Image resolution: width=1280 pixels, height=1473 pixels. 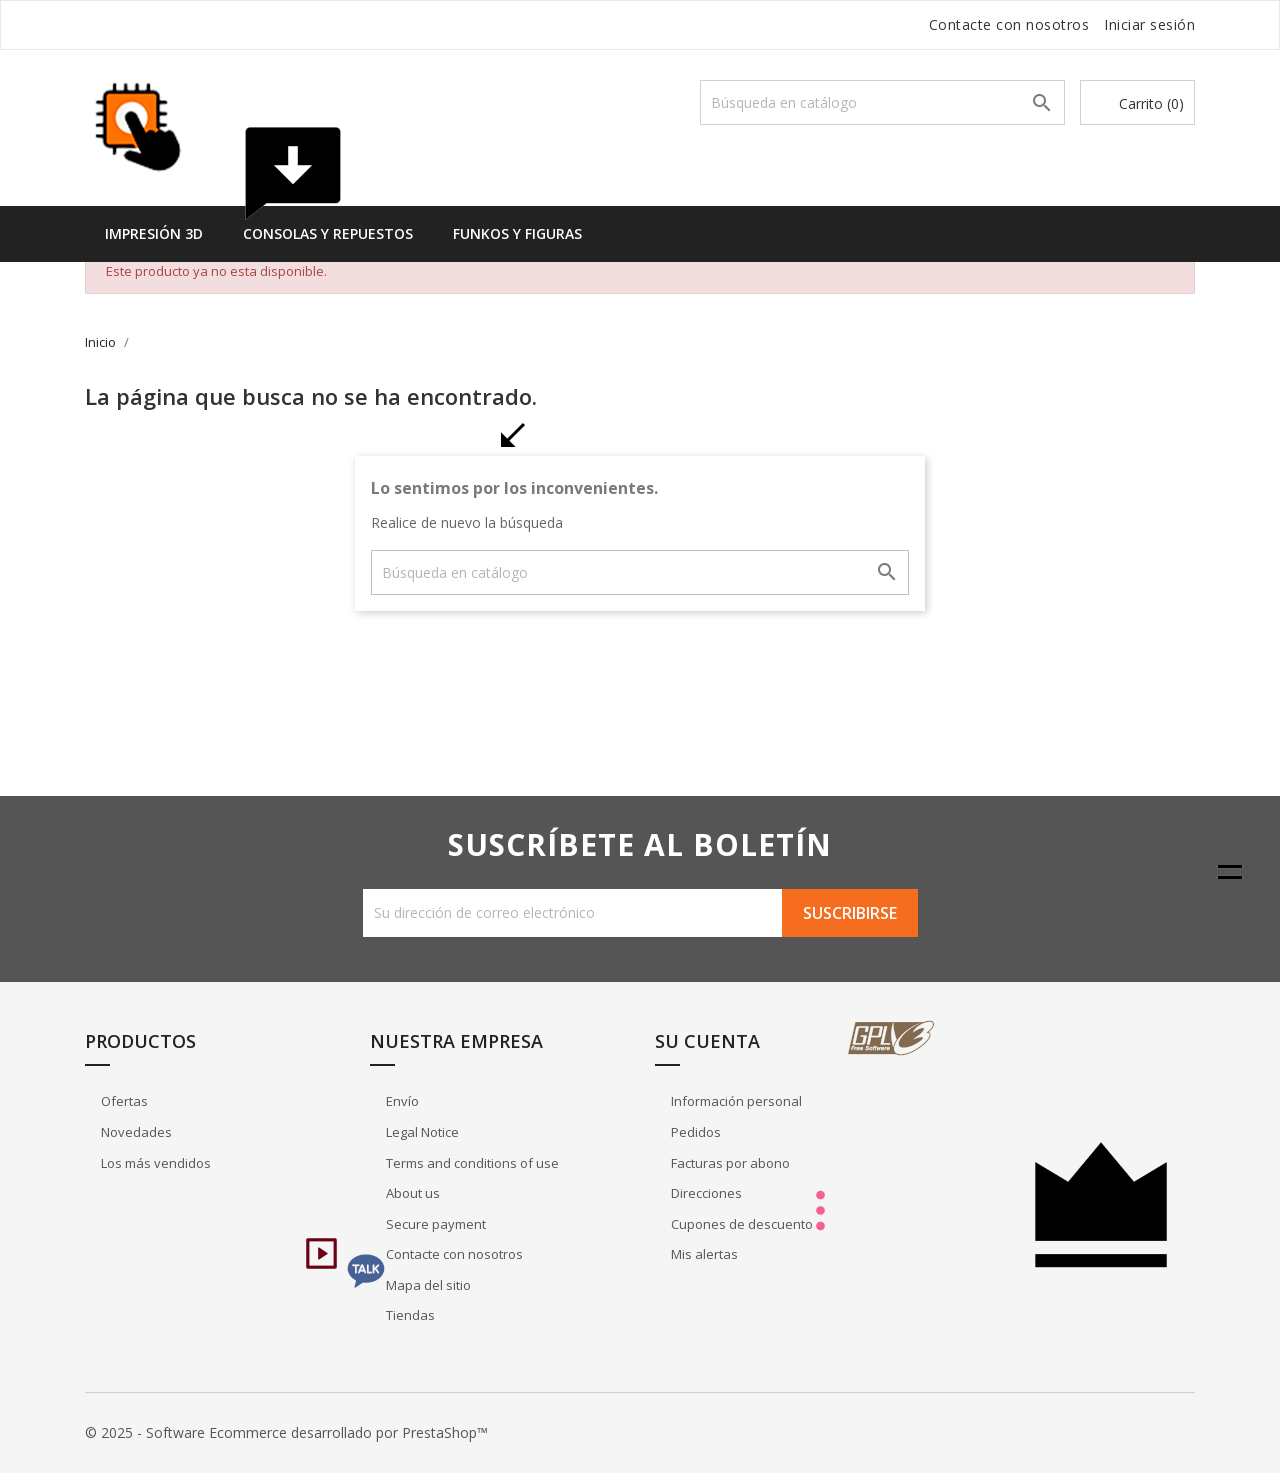 What do you see at coordinates (1101, 1208) in the screenshot?
I see `indicates VIP or premium membership status` at bounding box center [1101, 1208].